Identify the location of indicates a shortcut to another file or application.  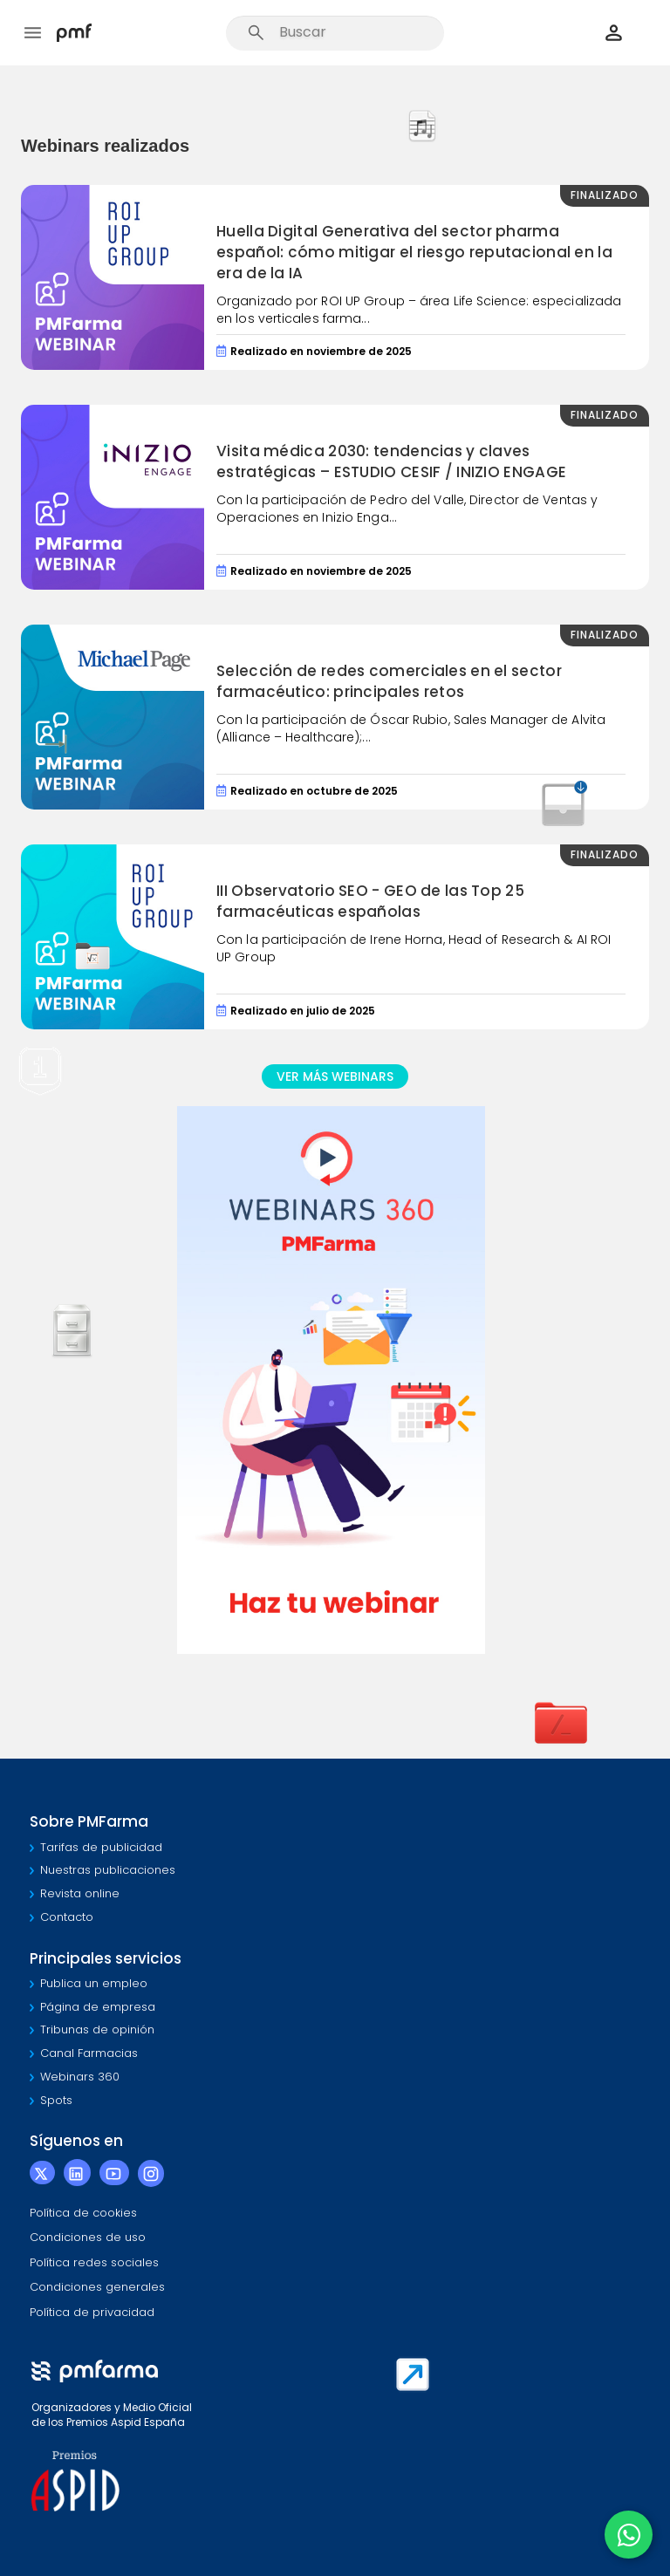
(413, 2374).